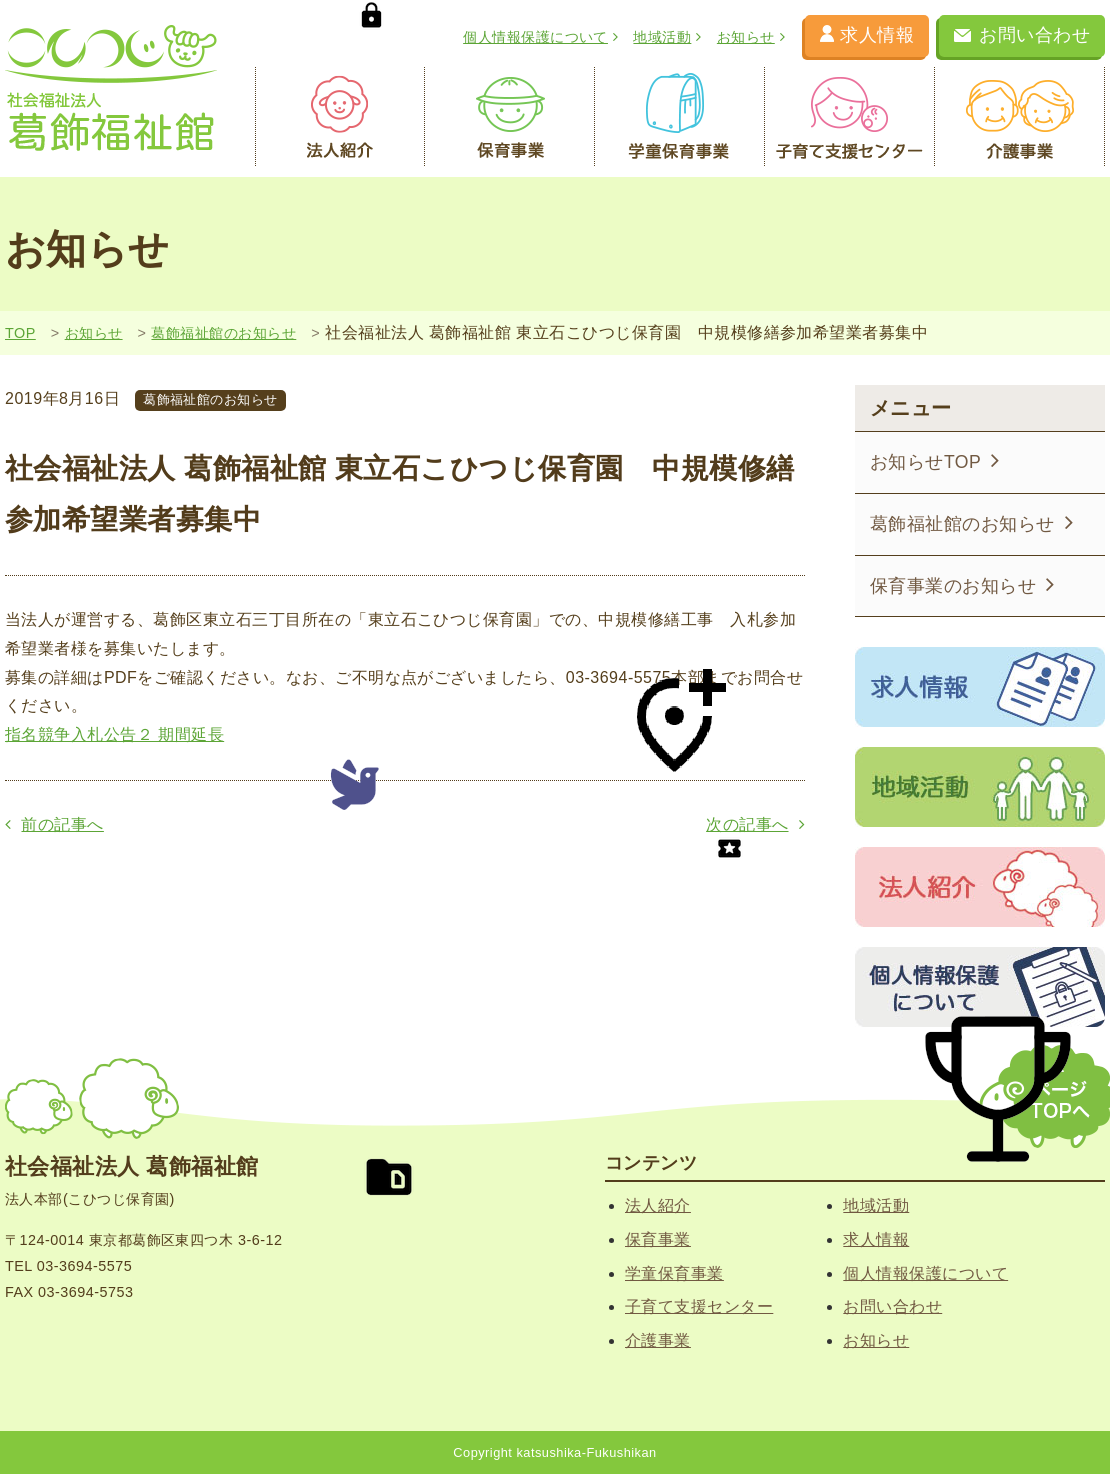 This screenshot has height=1474, width=1110. Describe the element at coordinates (371, 15) in the screenshot. I see `lock or secure this item` at that location.